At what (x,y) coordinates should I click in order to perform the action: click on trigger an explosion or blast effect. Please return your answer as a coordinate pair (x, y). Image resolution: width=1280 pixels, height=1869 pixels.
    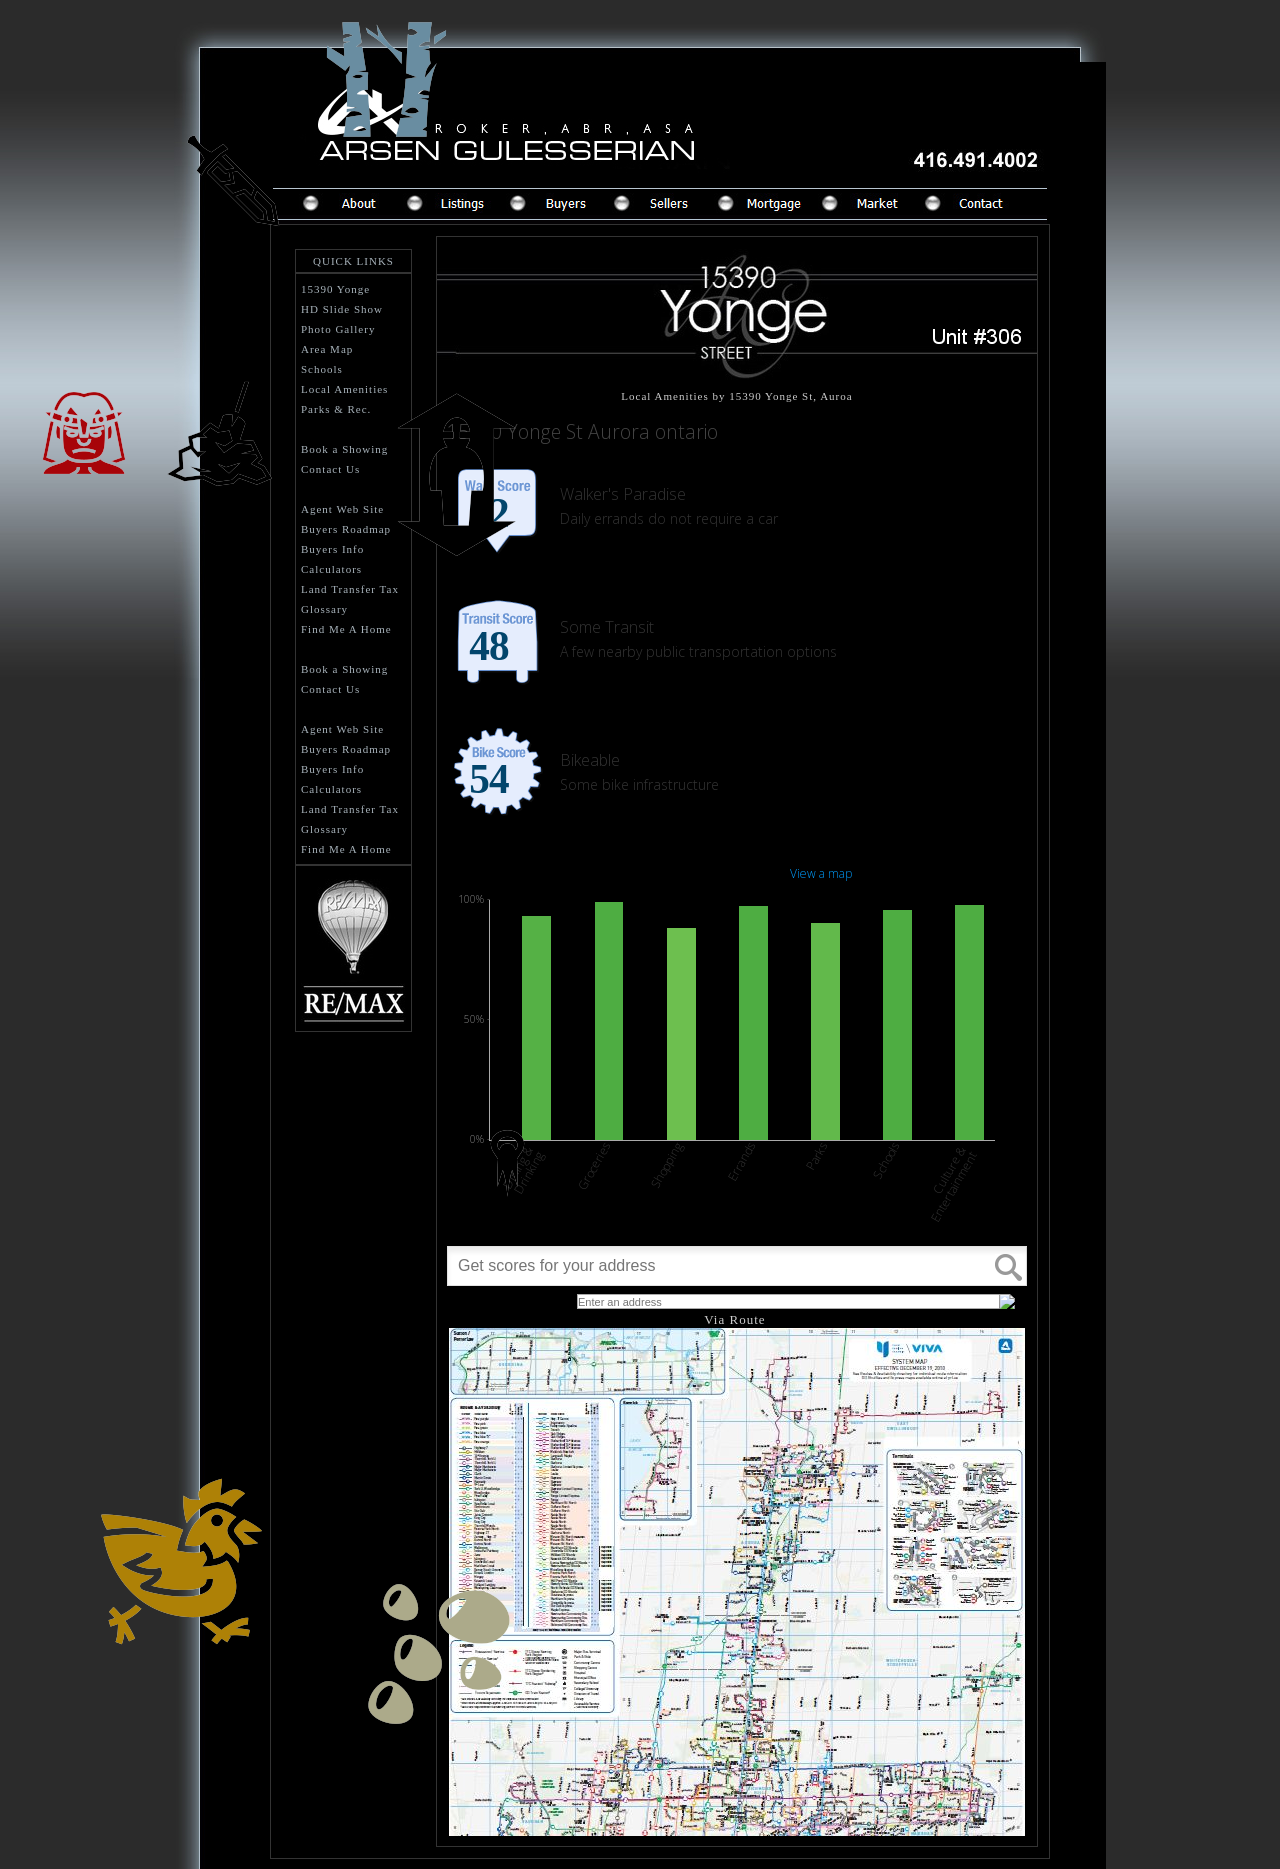
    Looking at the image, I should click on (507, 1163).